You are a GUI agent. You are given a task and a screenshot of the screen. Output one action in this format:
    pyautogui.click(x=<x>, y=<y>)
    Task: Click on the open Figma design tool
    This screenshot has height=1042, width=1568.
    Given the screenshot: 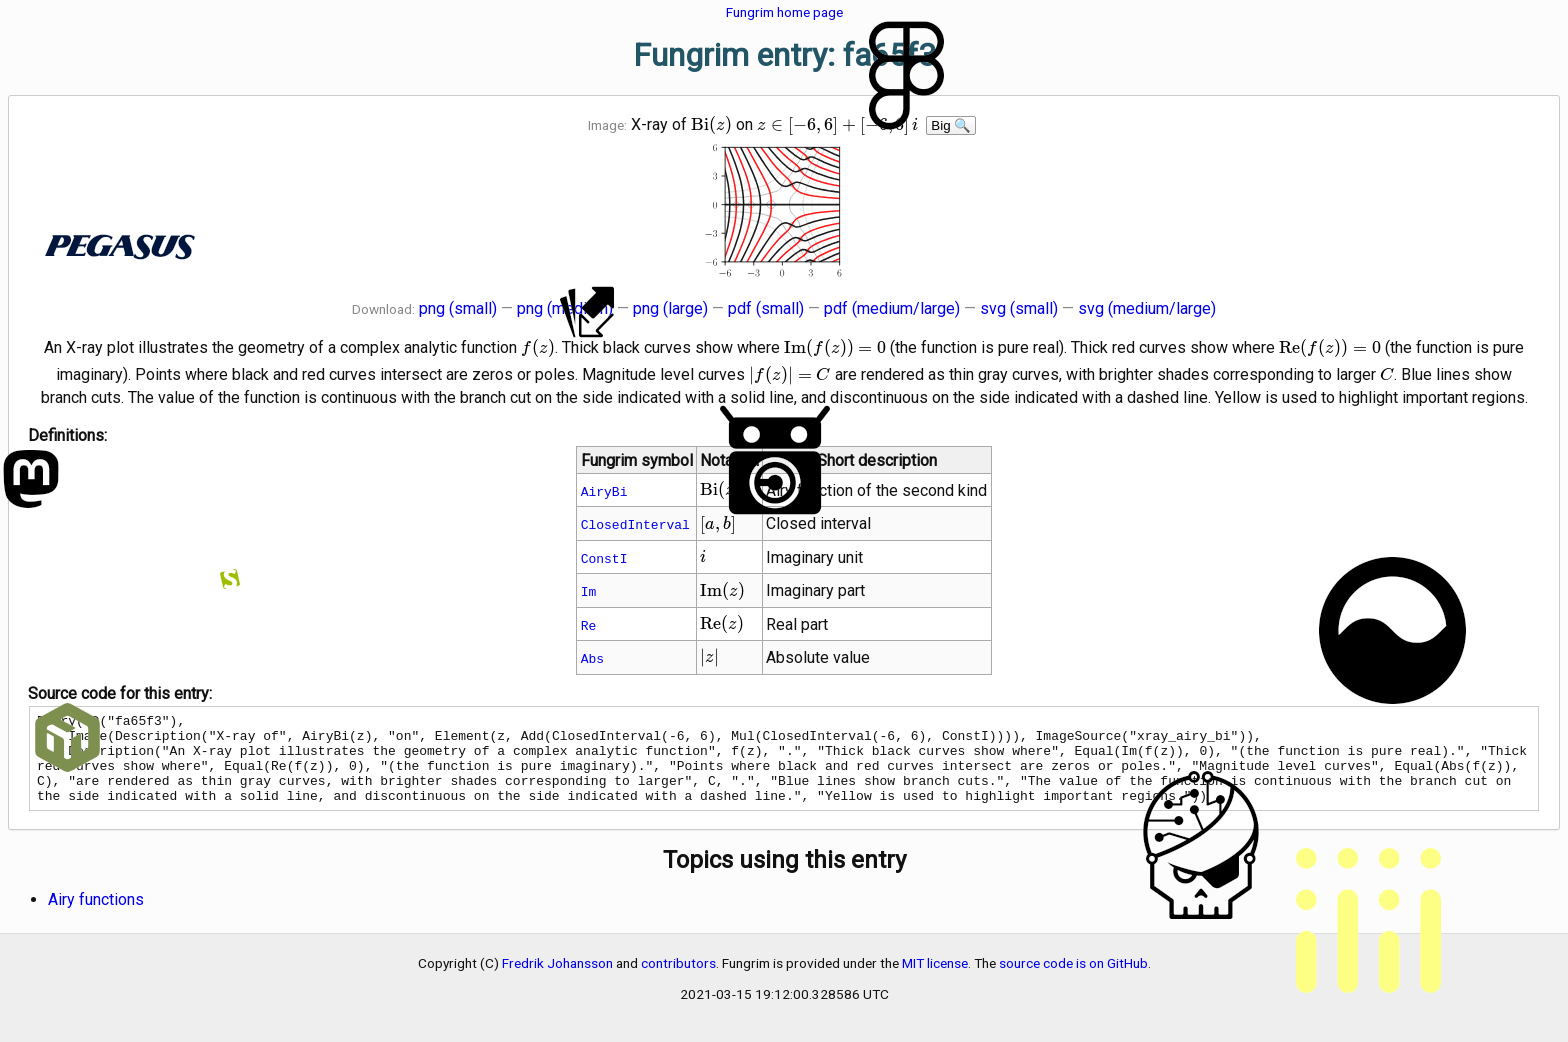 What is the action you would take?
    pyautogui.click(x=906, y=75)
    